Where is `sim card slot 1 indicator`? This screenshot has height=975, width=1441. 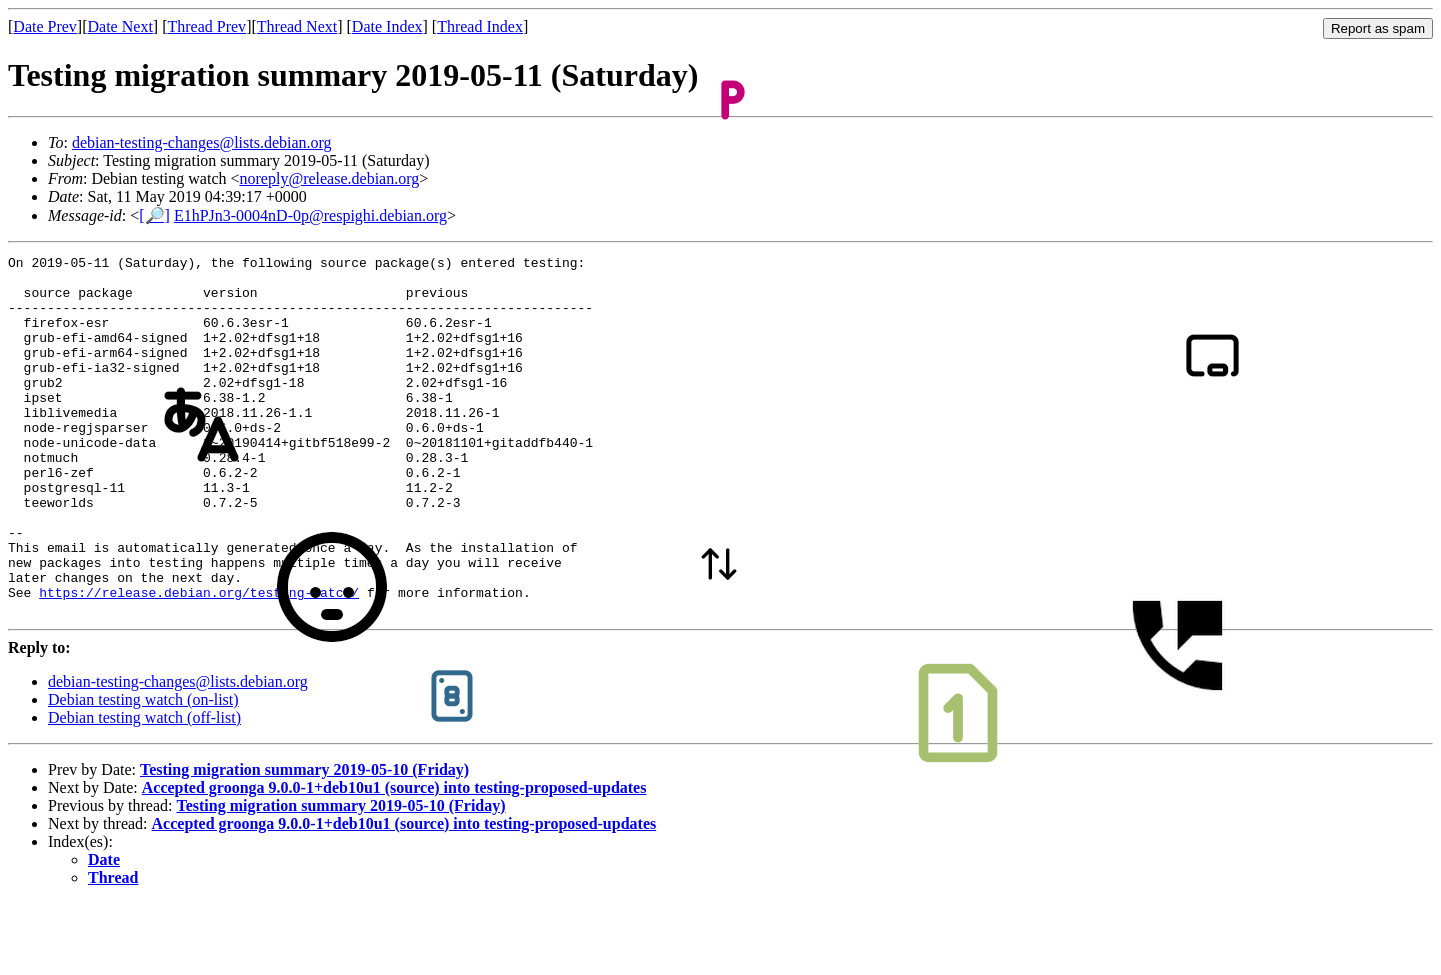 sim card slot 1 indicator is located at coordinates (958, 713).